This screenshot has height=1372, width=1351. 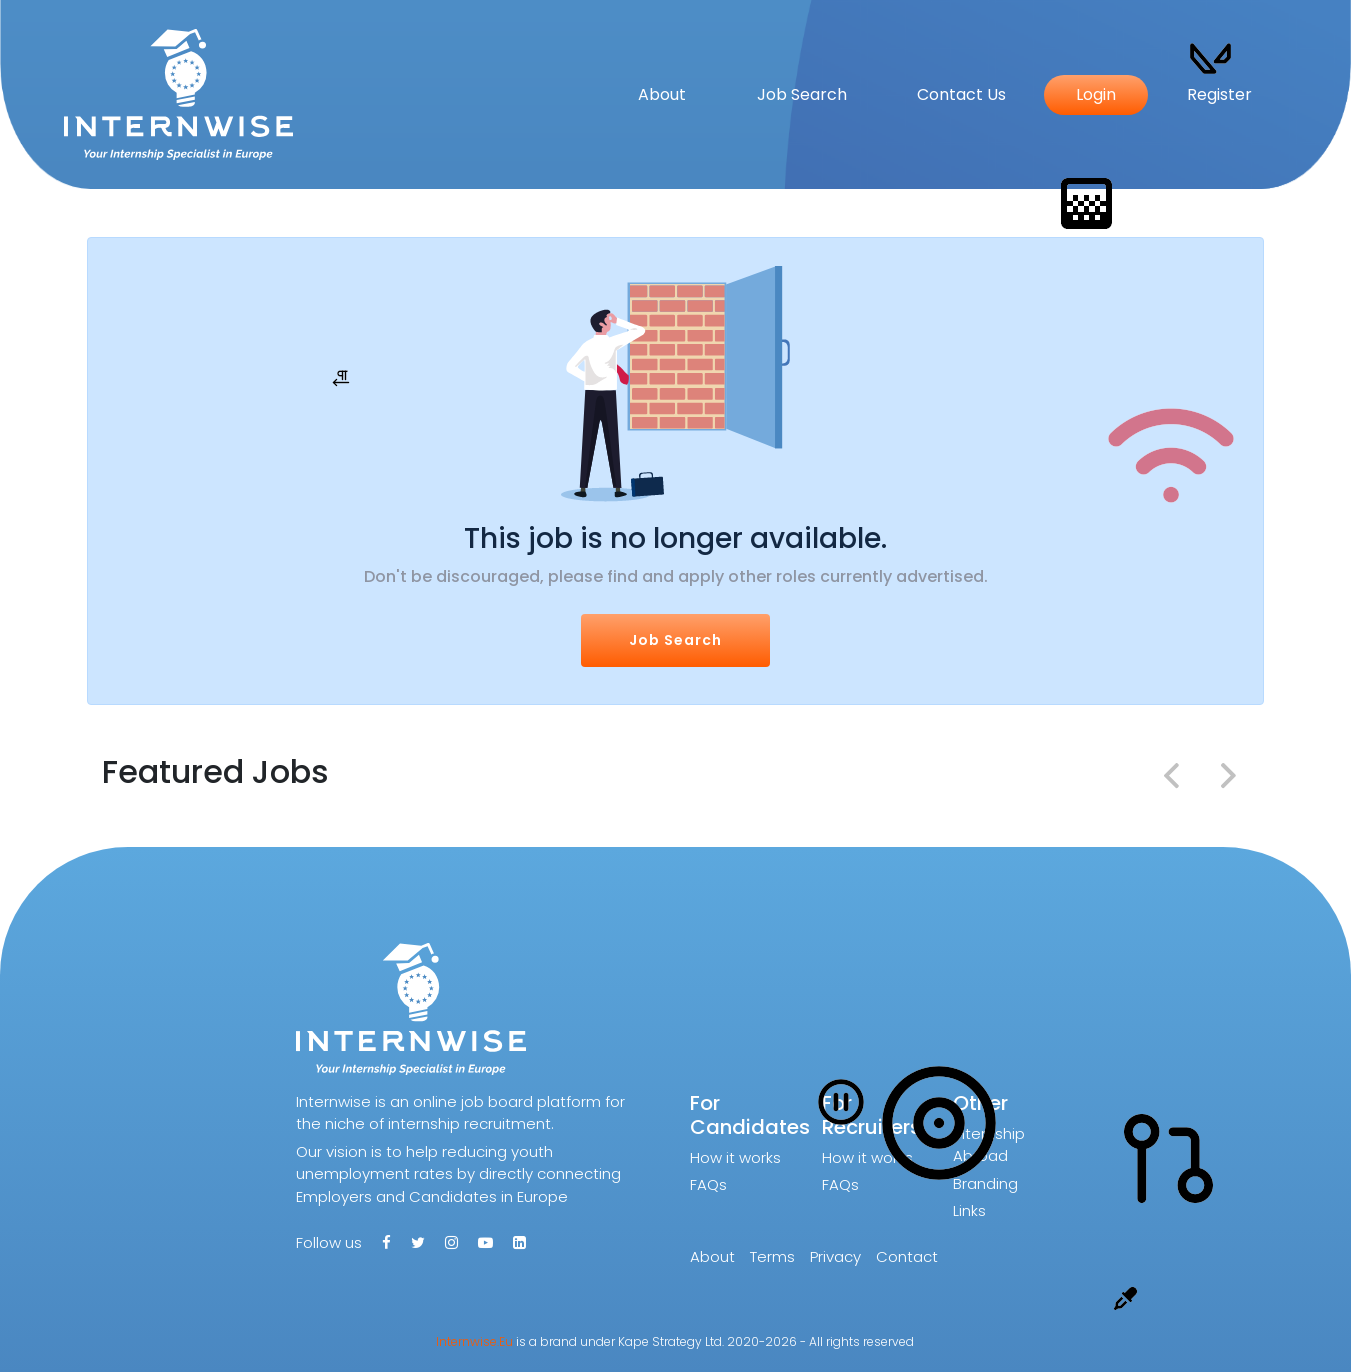 I want to click on launch Valorant game, so click(x=1210, y=57).